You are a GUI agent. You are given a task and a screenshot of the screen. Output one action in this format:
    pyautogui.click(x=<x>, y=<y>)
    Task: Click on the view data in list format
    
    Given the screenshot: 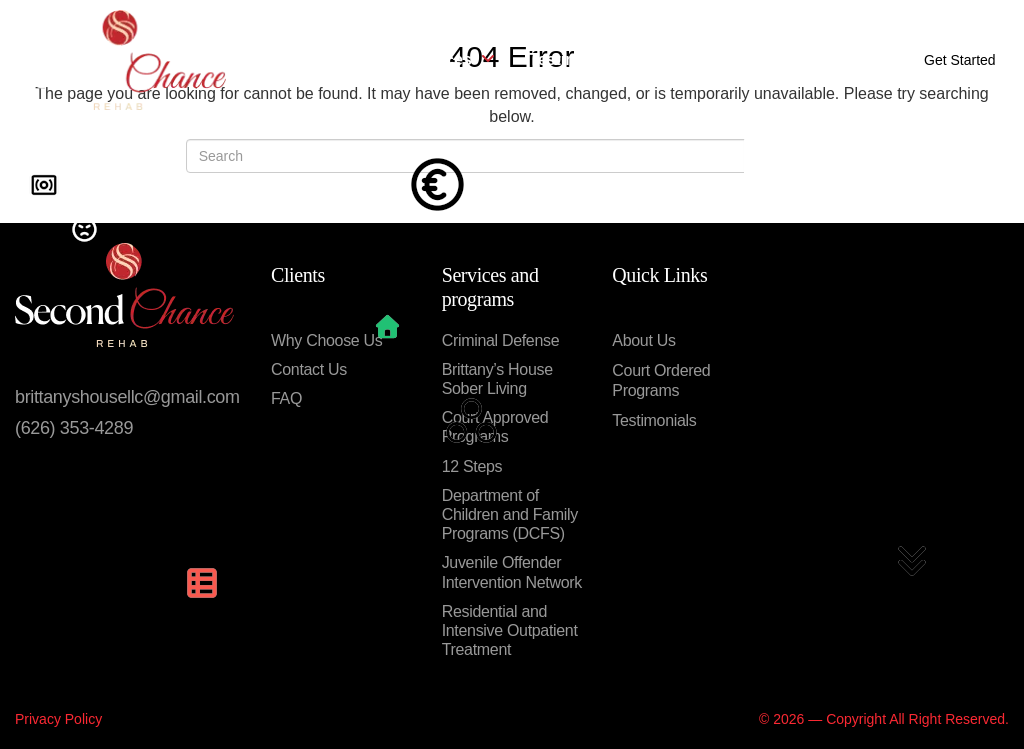 What is the action you would take?
    pyautogui.click(x=202, y=583)
    